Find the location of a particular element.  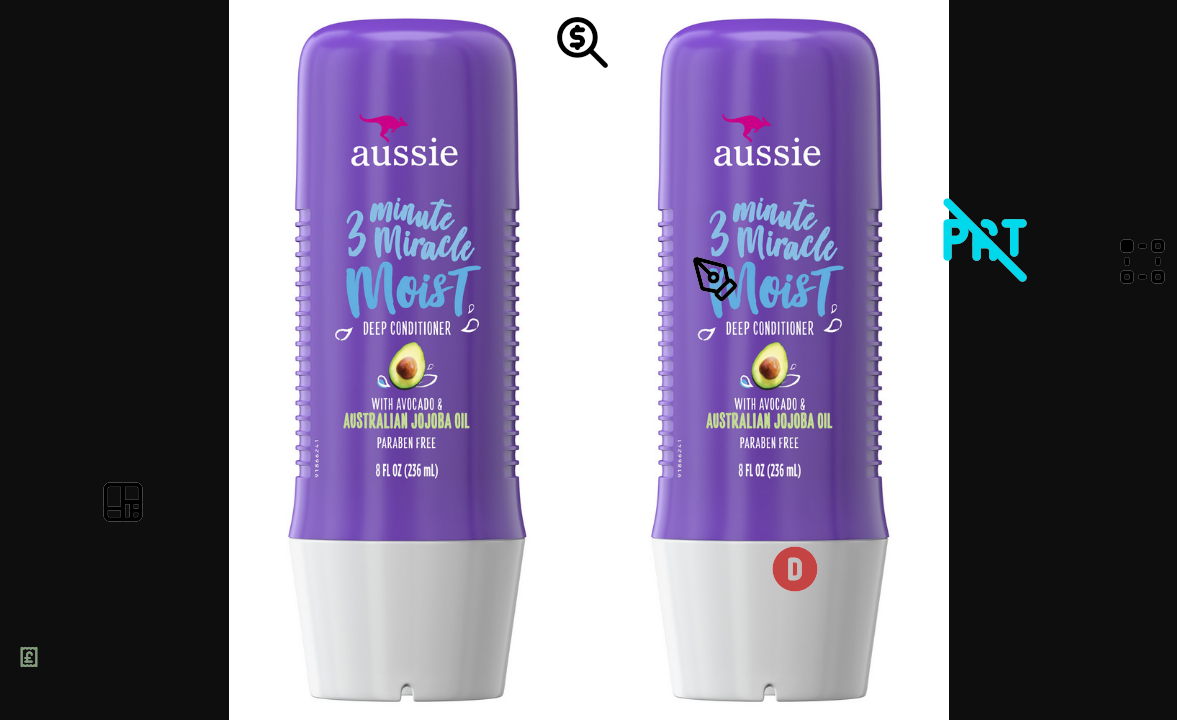

access vector drawing tools is located at coordinates (715, 279).